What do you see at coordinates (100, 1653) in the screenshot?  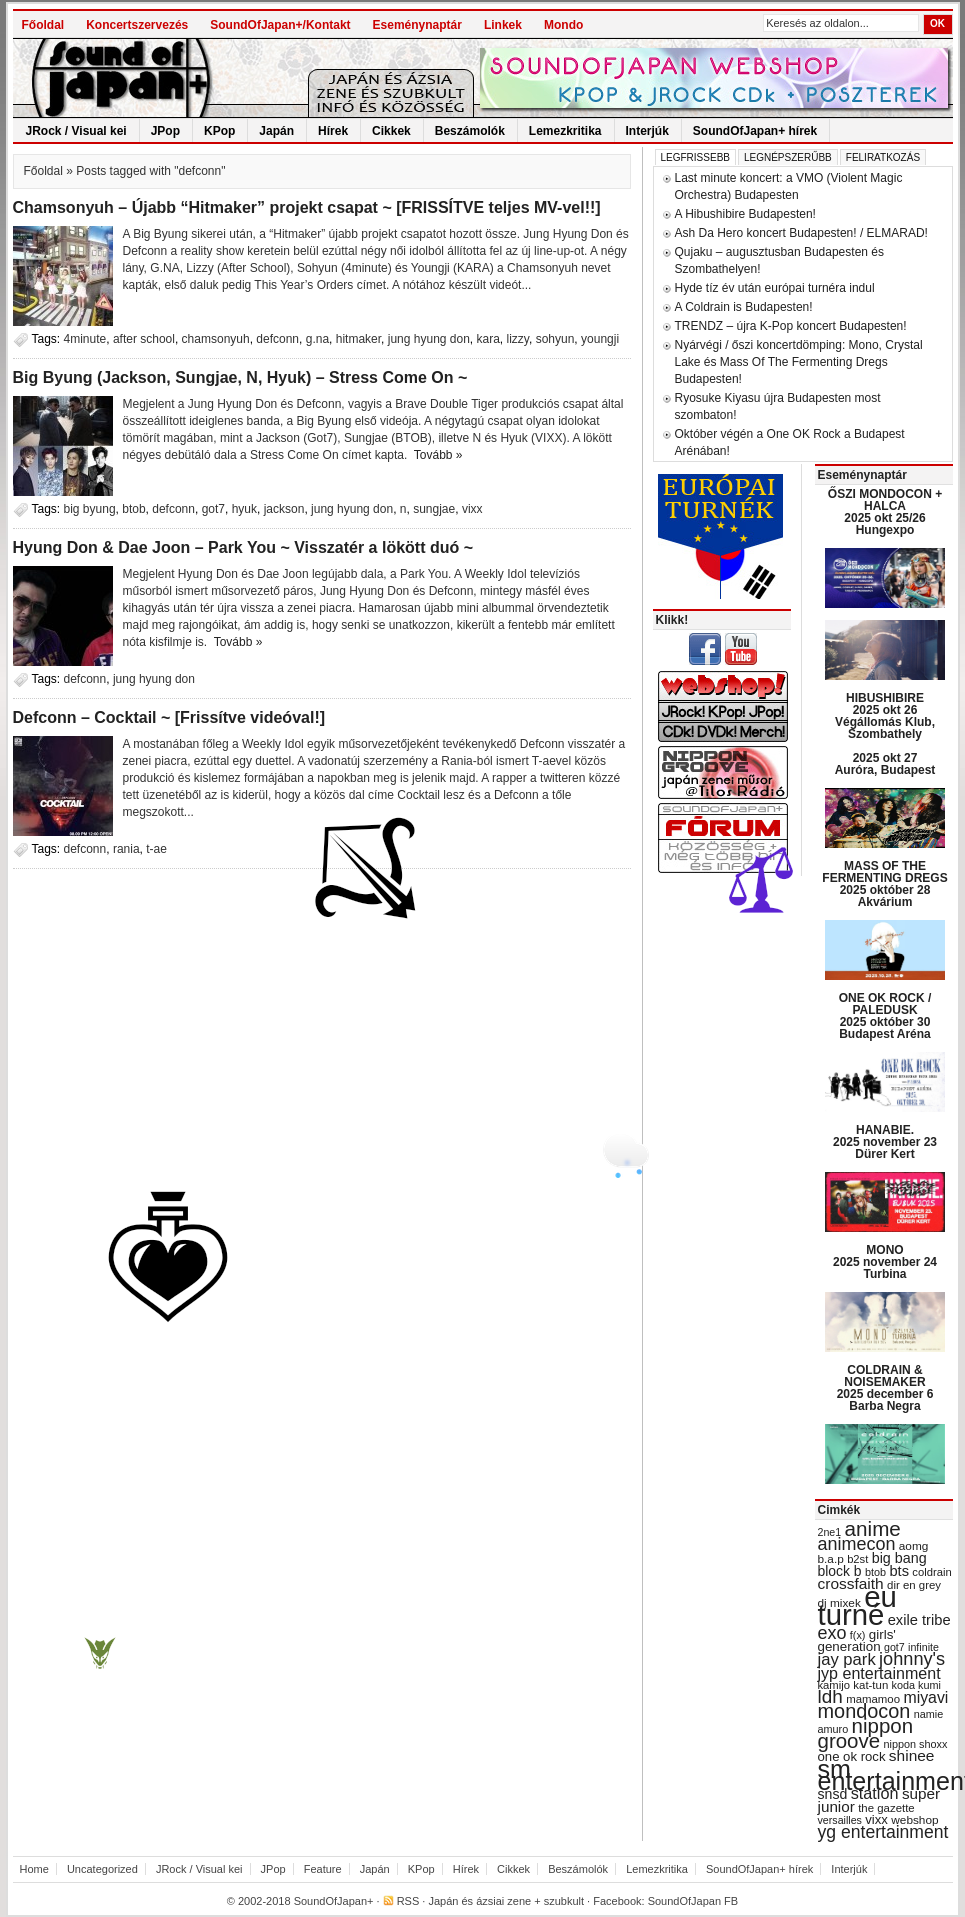 I see `select reptile or dragon character class` at bounding box center [100, 1653].